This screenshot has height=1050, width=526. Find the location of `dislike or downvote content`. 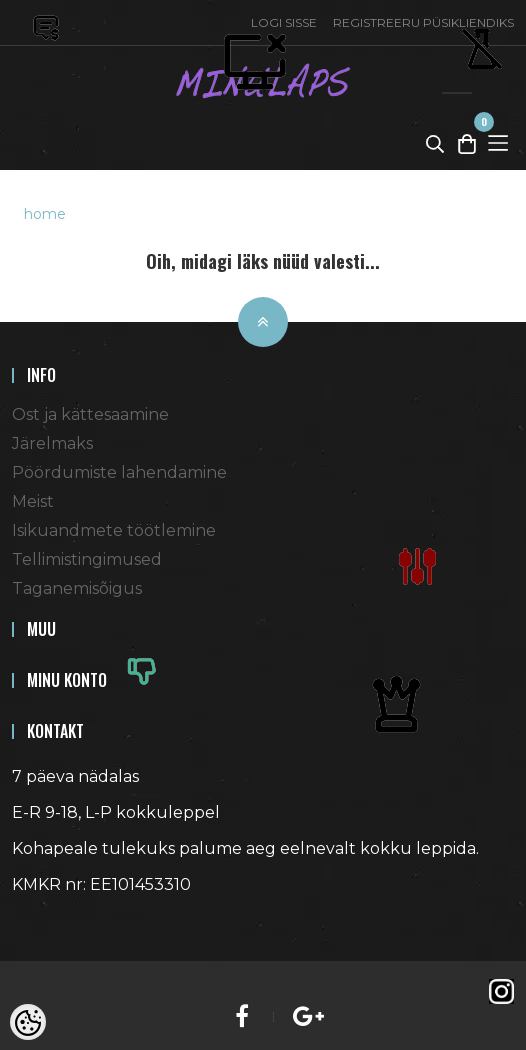

dislike or downvote content is located at coordinates (142, 671).